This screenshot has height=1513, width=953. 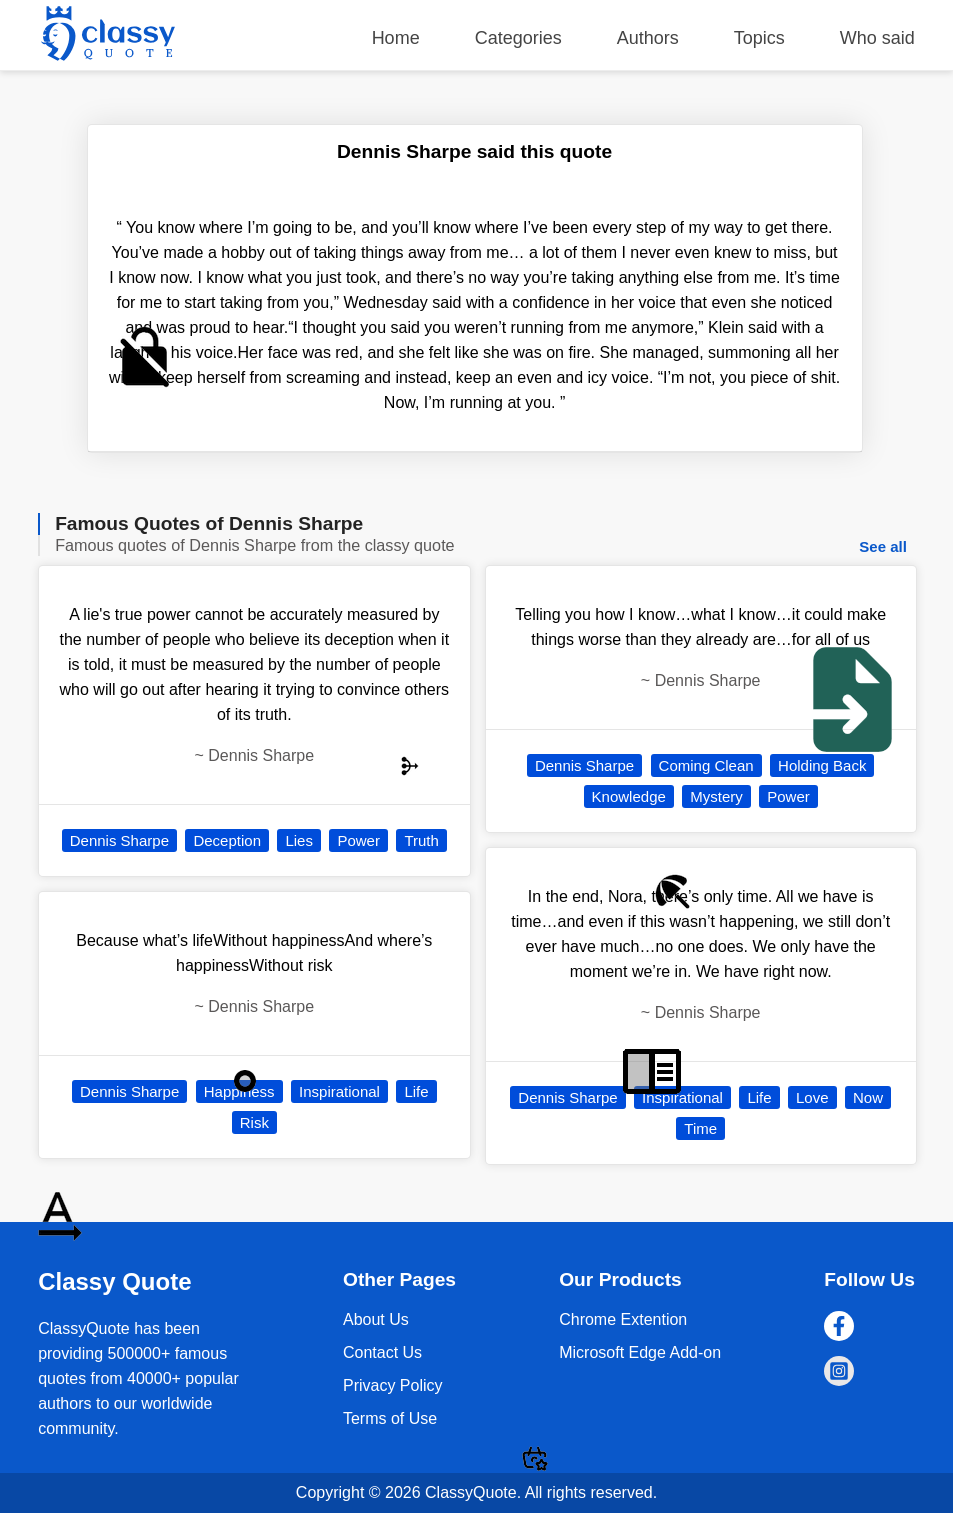 What do you see at coordinates (57, 1216) in the screenshot?
I see `set text to horizontal orientation` at bounding box center [57, 1216].